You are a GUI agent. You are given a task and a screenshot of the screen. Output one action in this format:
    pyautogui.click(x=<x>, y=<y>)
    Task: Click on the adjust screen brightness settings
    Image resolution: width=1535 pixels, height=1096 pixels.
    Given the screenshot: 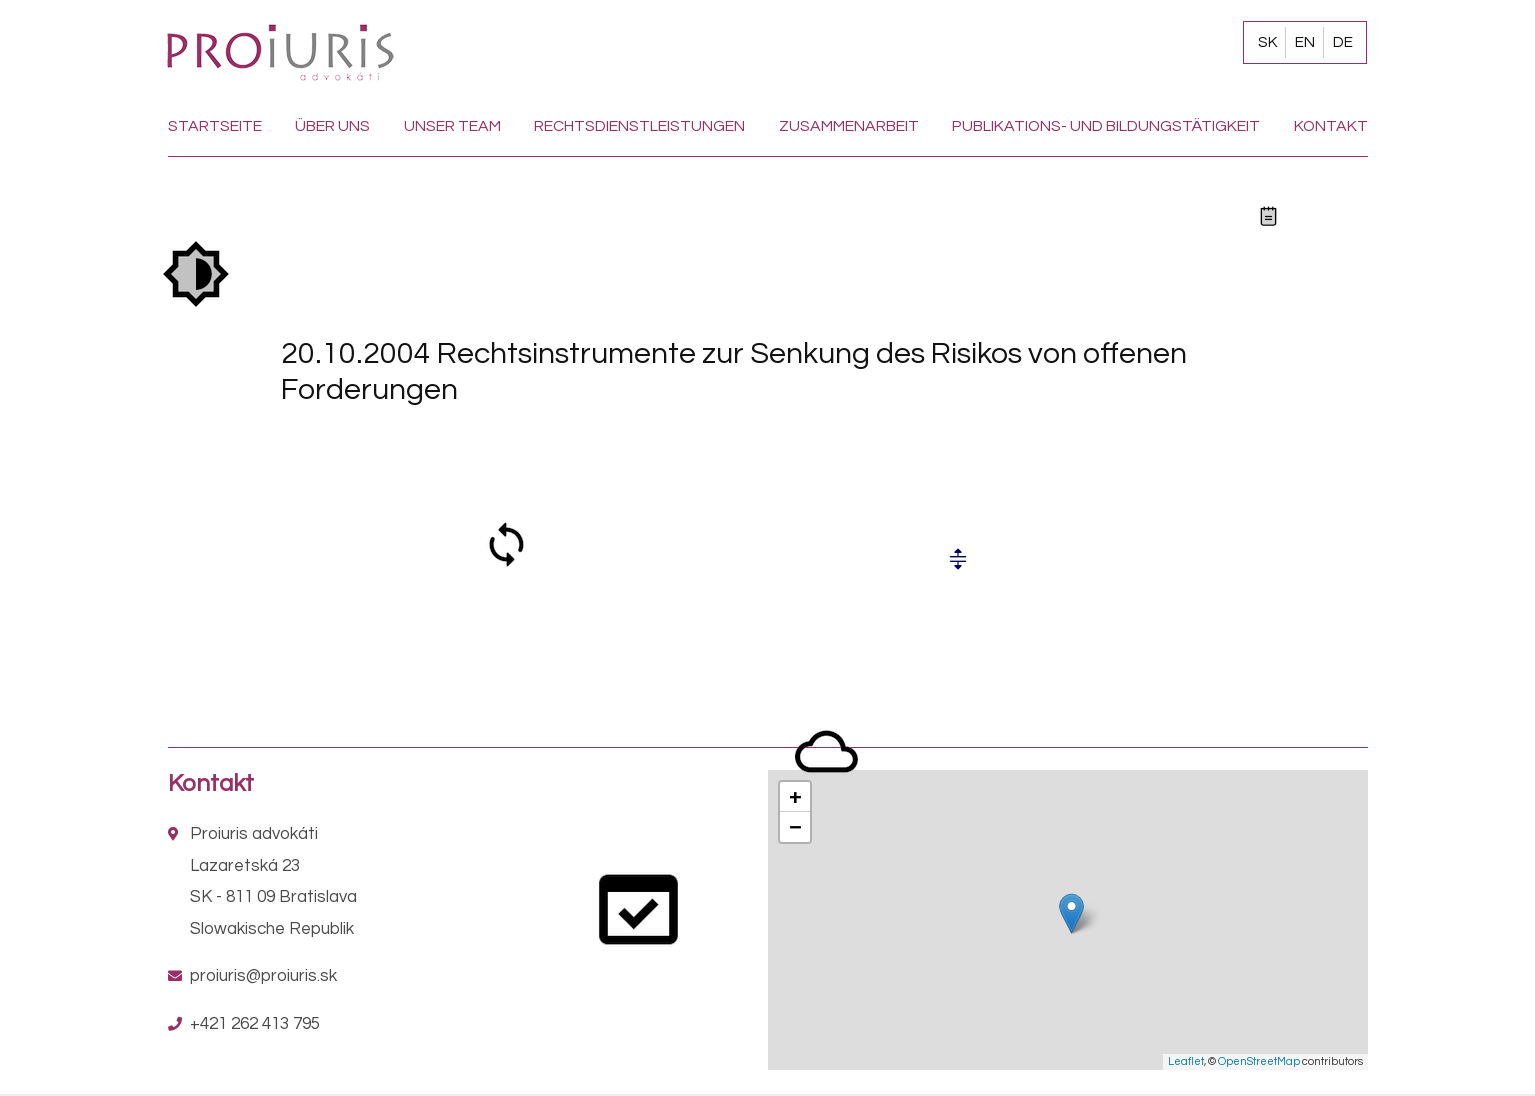 What is the action you would take?
    pyautogui.click(x=196, y=274)
    